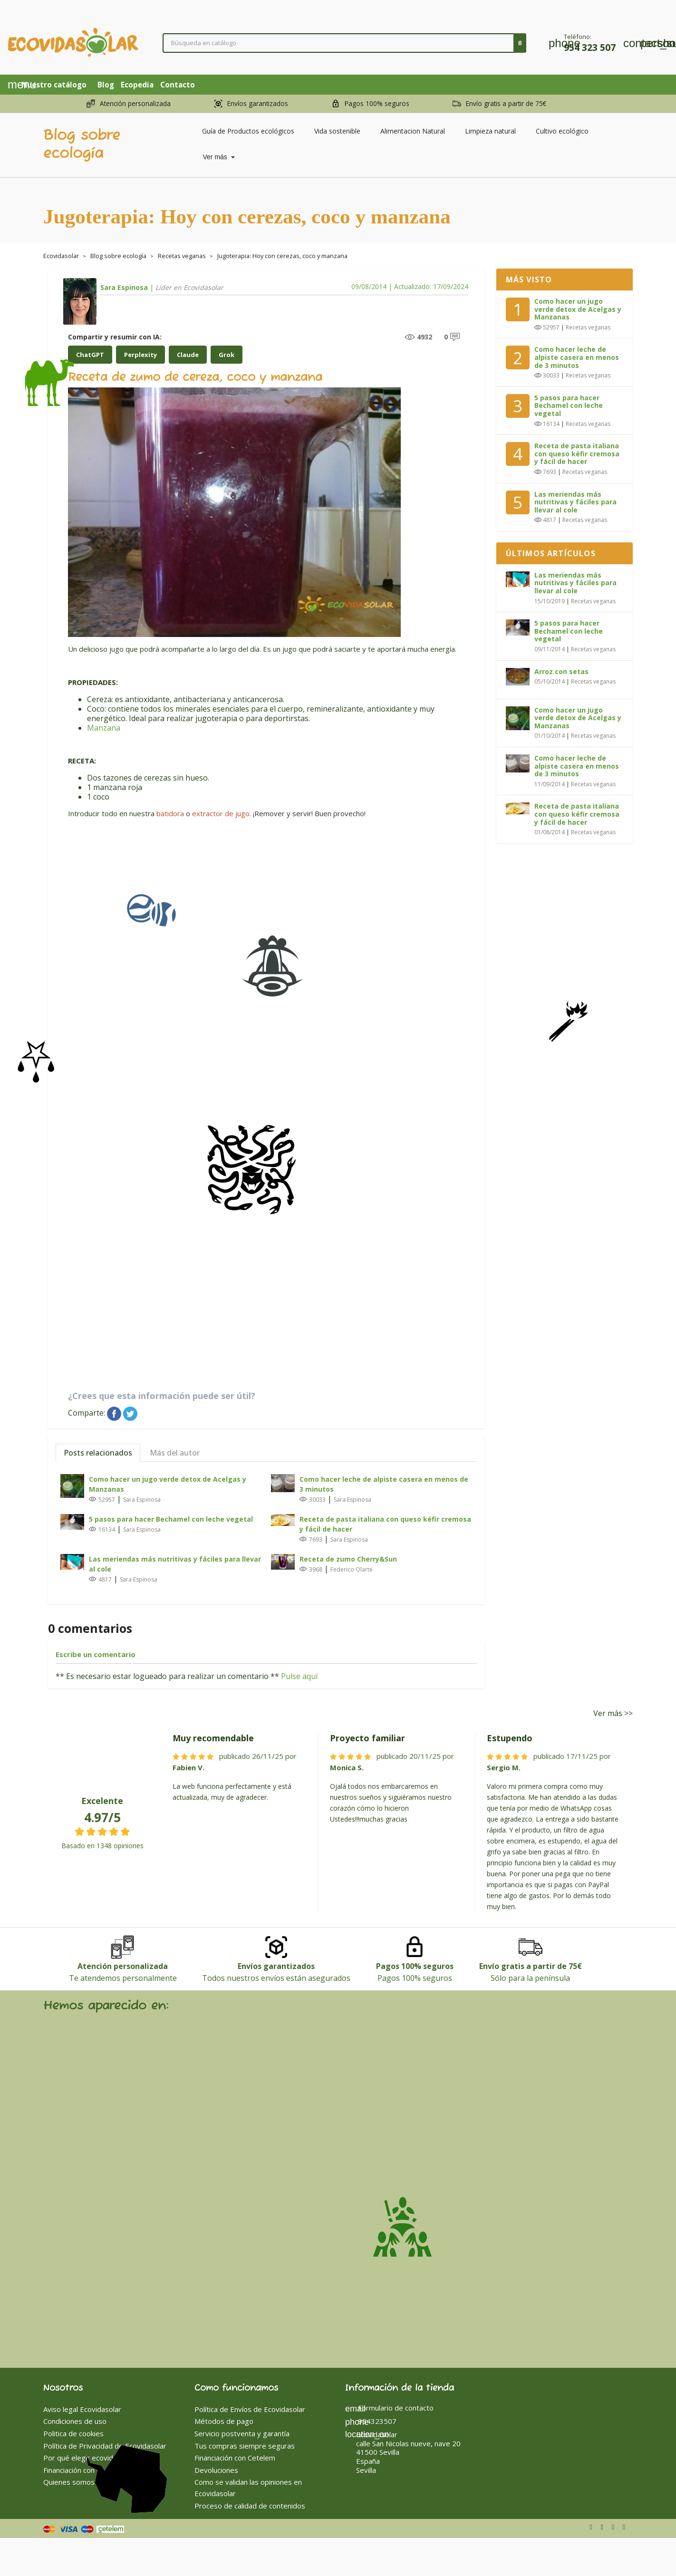  Describe the element at coordinates (251, 1169) in the screenshot. I see `select medusa character or monster type` at that location.